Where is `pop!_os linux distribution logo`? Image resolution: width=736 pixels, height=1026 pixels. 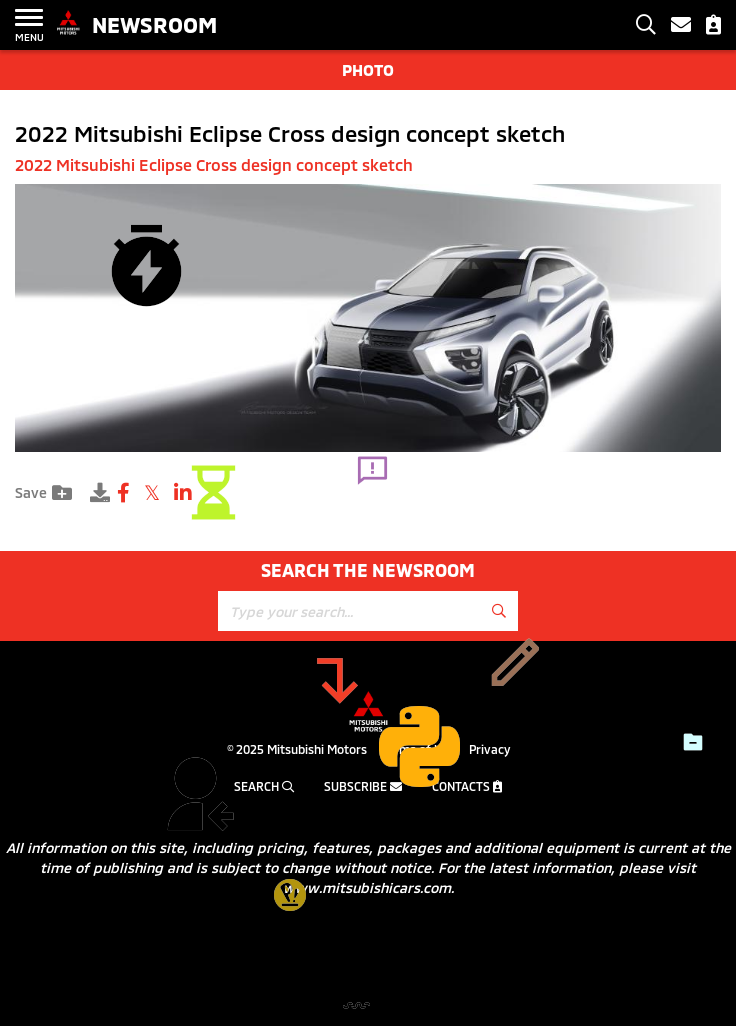
pop!_os linux distribution logo is located at coordinates (290, 895).